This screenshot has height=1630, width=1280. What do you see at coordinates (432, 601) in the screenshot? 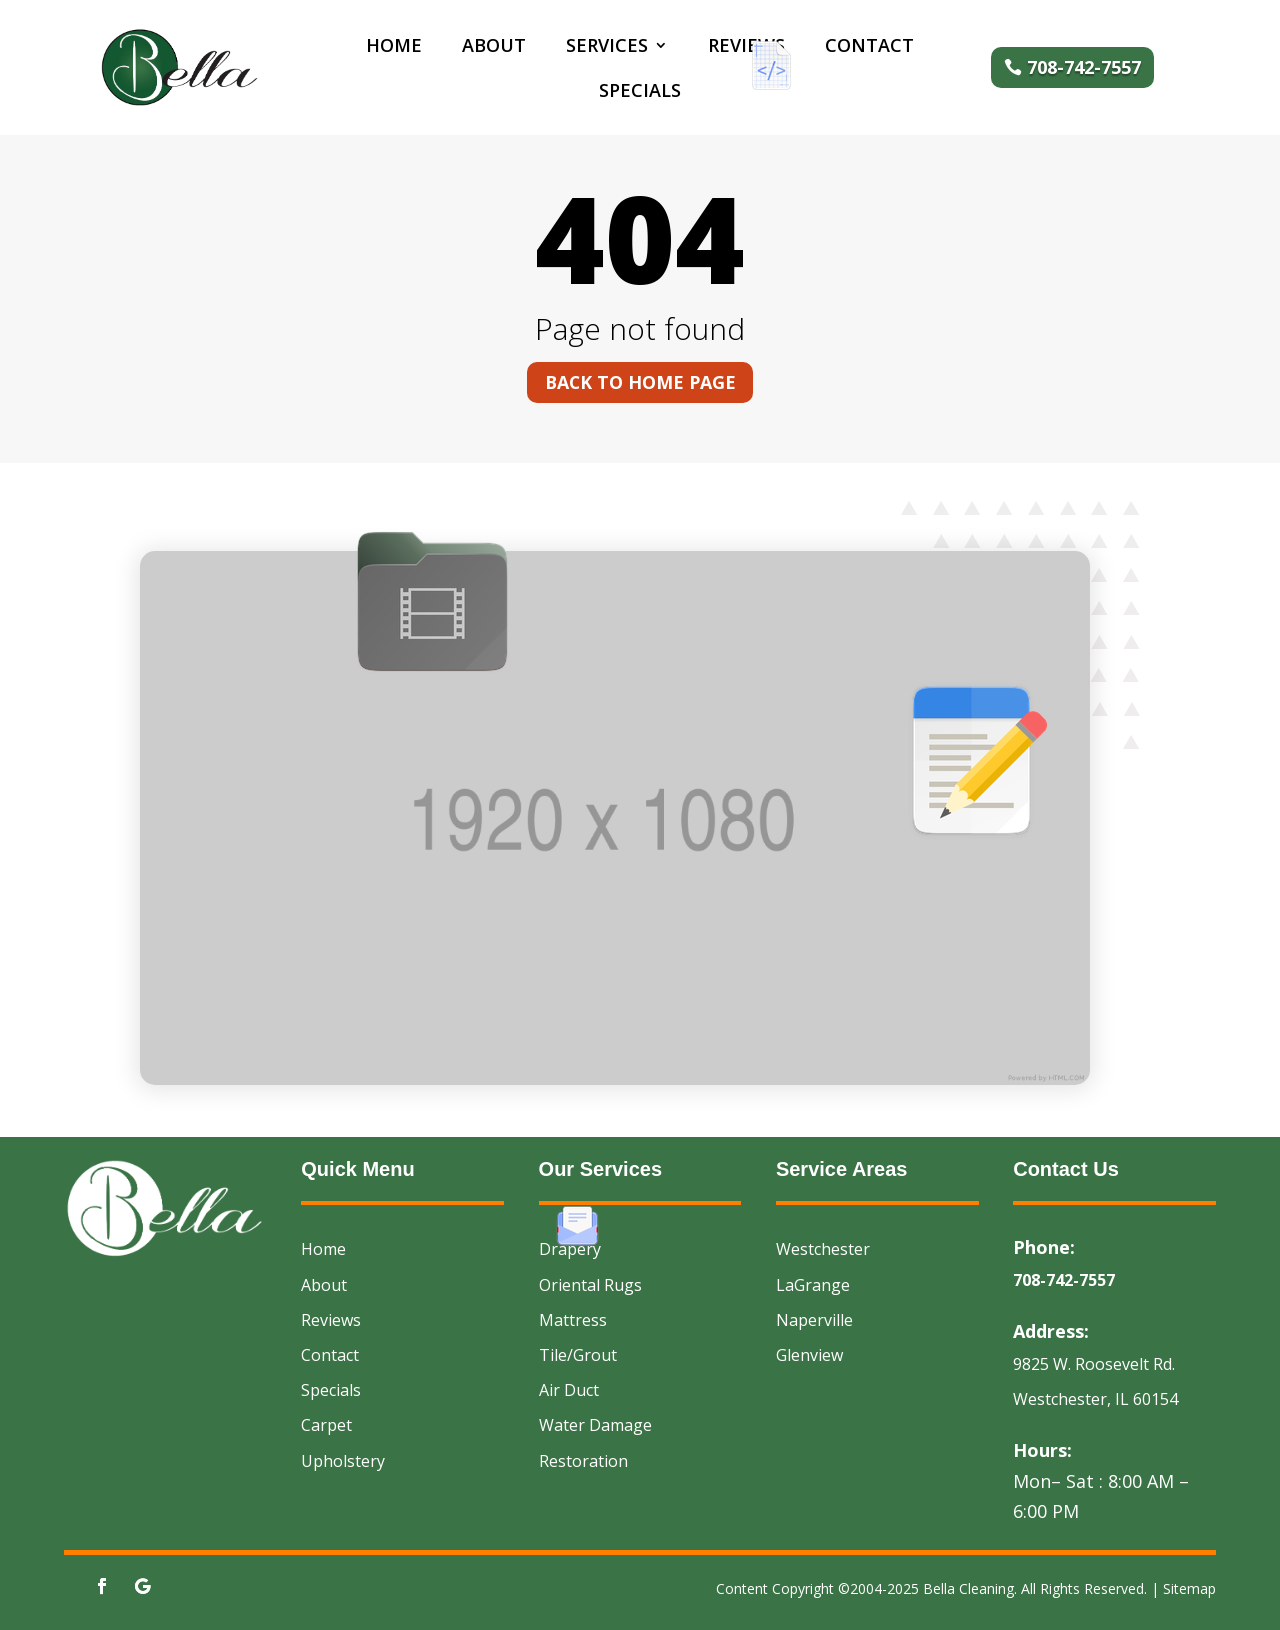
I see `open your videos folder` at bounding box center [432, 601].